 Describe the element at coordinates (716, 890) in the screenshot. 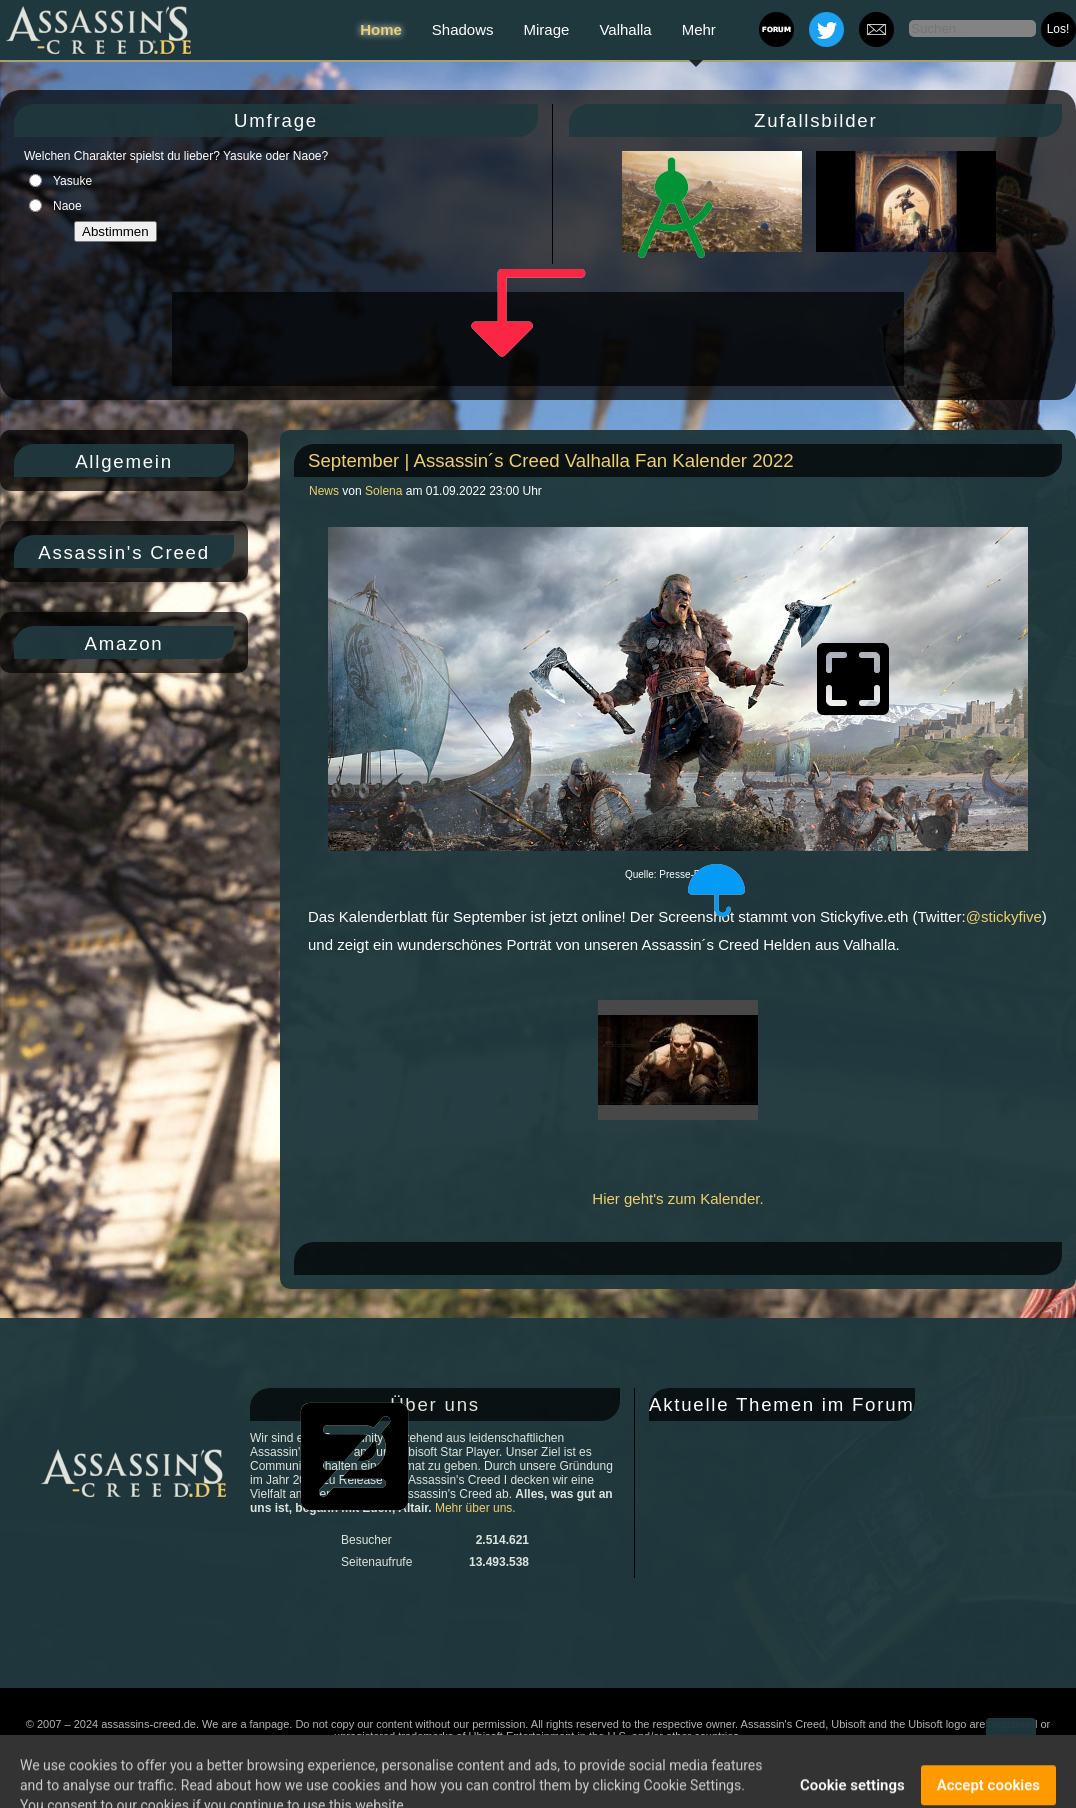

I see `weather protection or rain forecast indicator` at that location.